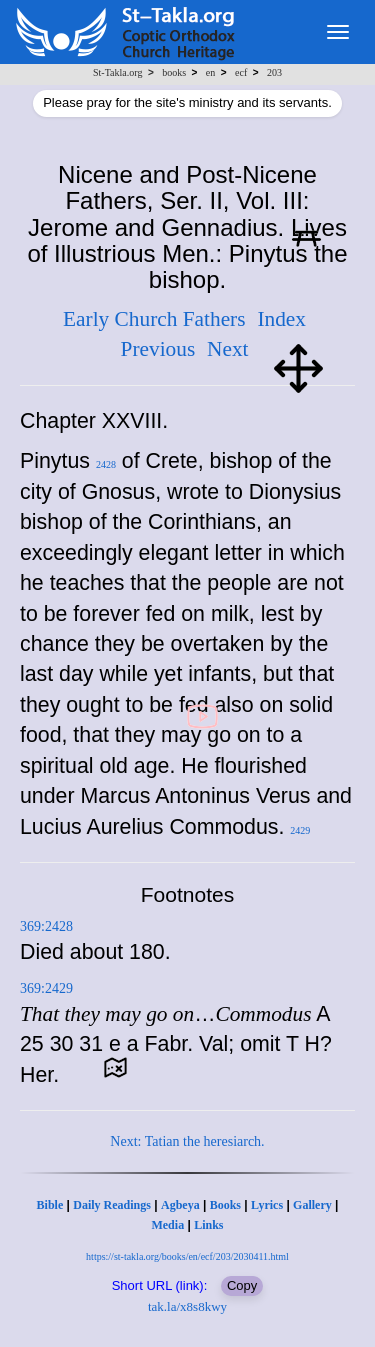  I want to click on move or reposition an element, so click(298, 368).